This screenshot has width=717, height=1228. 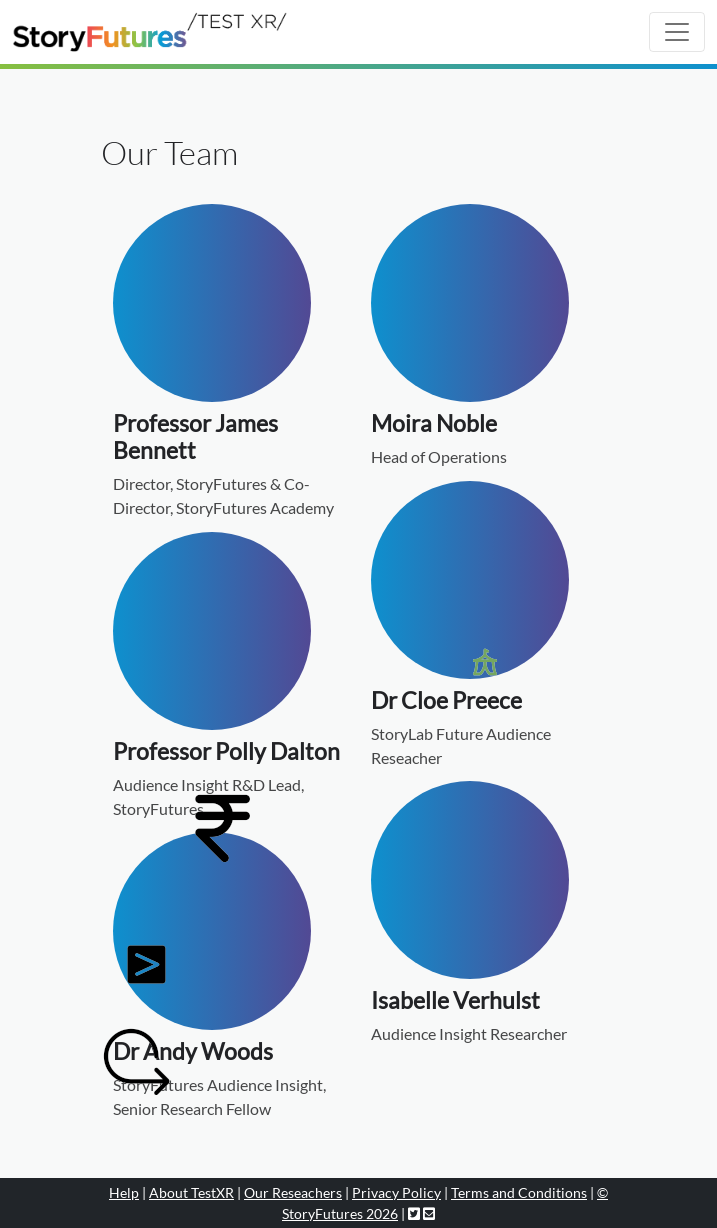 What do you see at coordinates (135, 1060) in the screenshot?
I see `view iteration or sprint cycles` at bounding box center [135, 1060].